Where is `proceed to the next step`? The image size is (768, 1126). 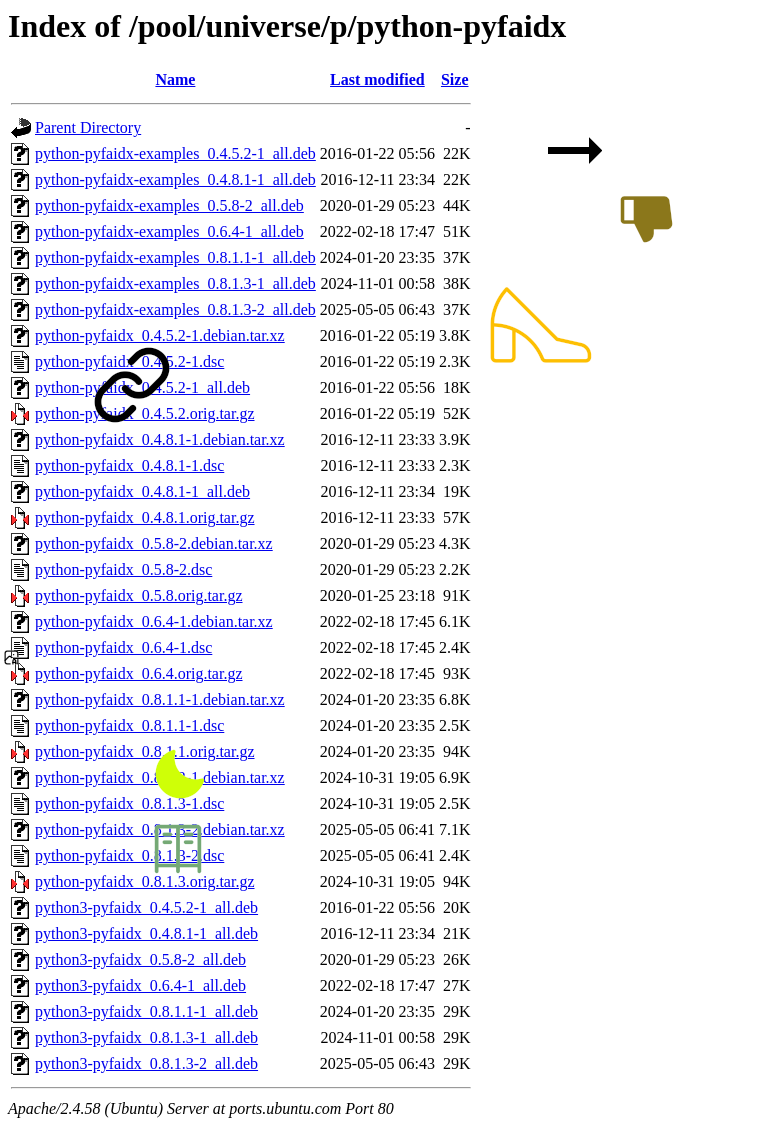 proceed to the next step is located at coordinates (575, 150).